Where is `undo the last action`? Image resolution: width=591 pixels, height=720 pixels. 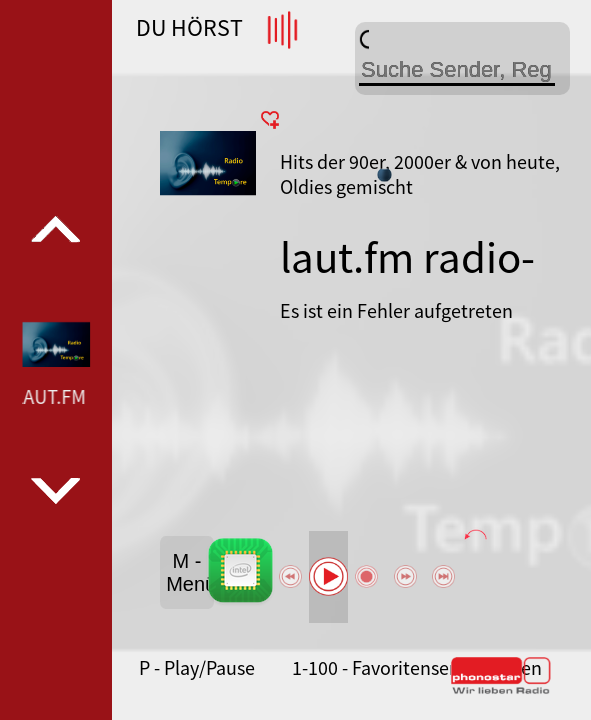 undo the last action is located at coordinates (475, 534).